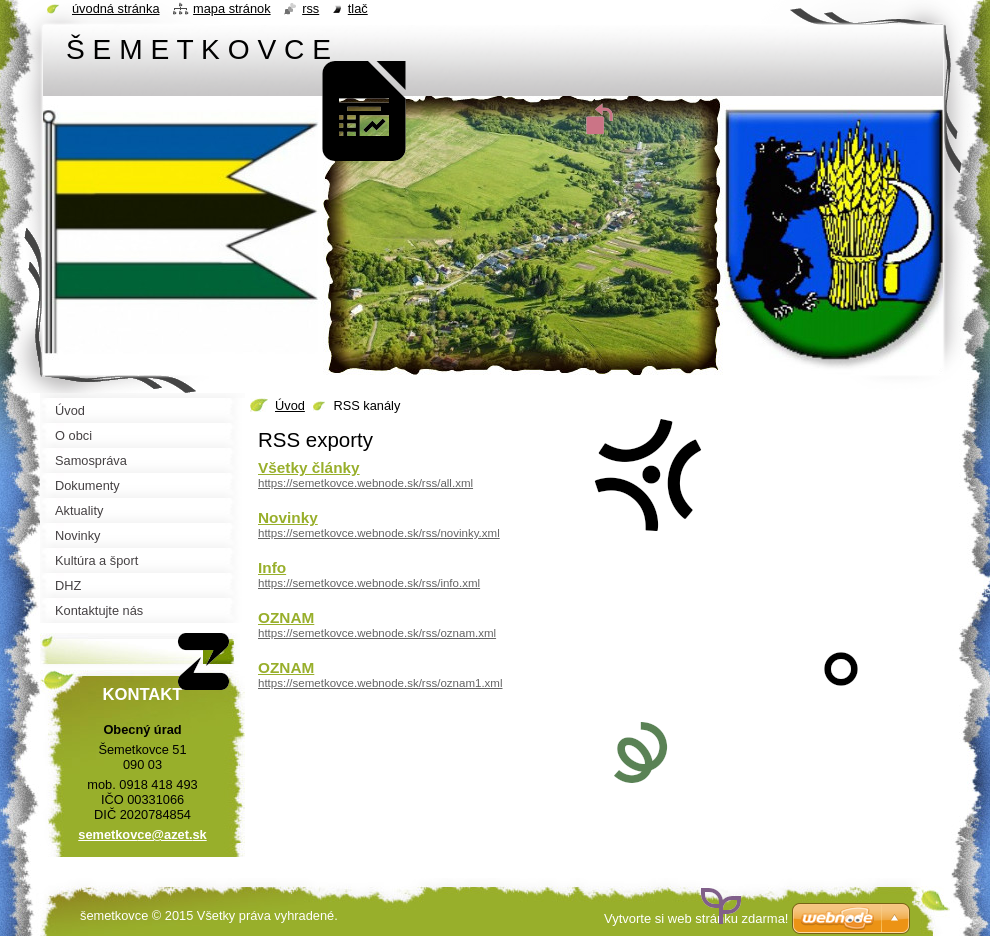 Image resolution: width=990 pixels, height=936 pixels. Describe the element at coordinates (648, 475) in the screenshot. I see `open Launchpad app launcher` at that location.